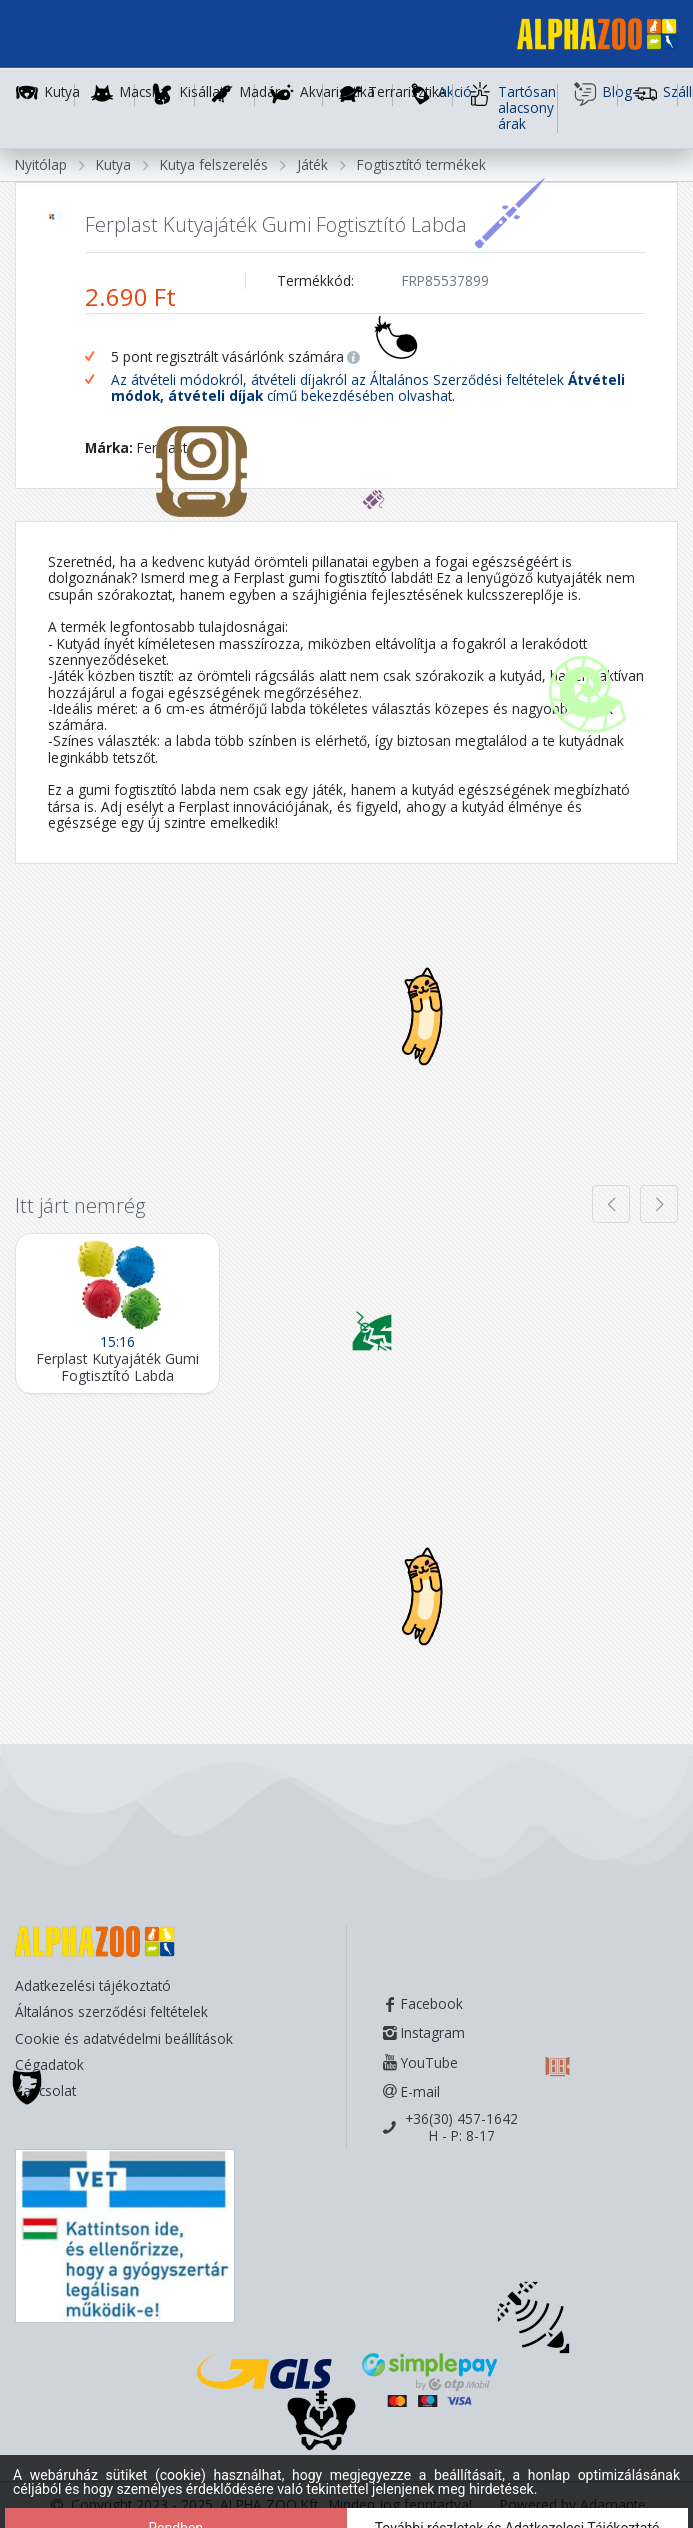 This screenshot has height=2528, width=693. I want to click on open a new window or panel, so click(557, 2066).